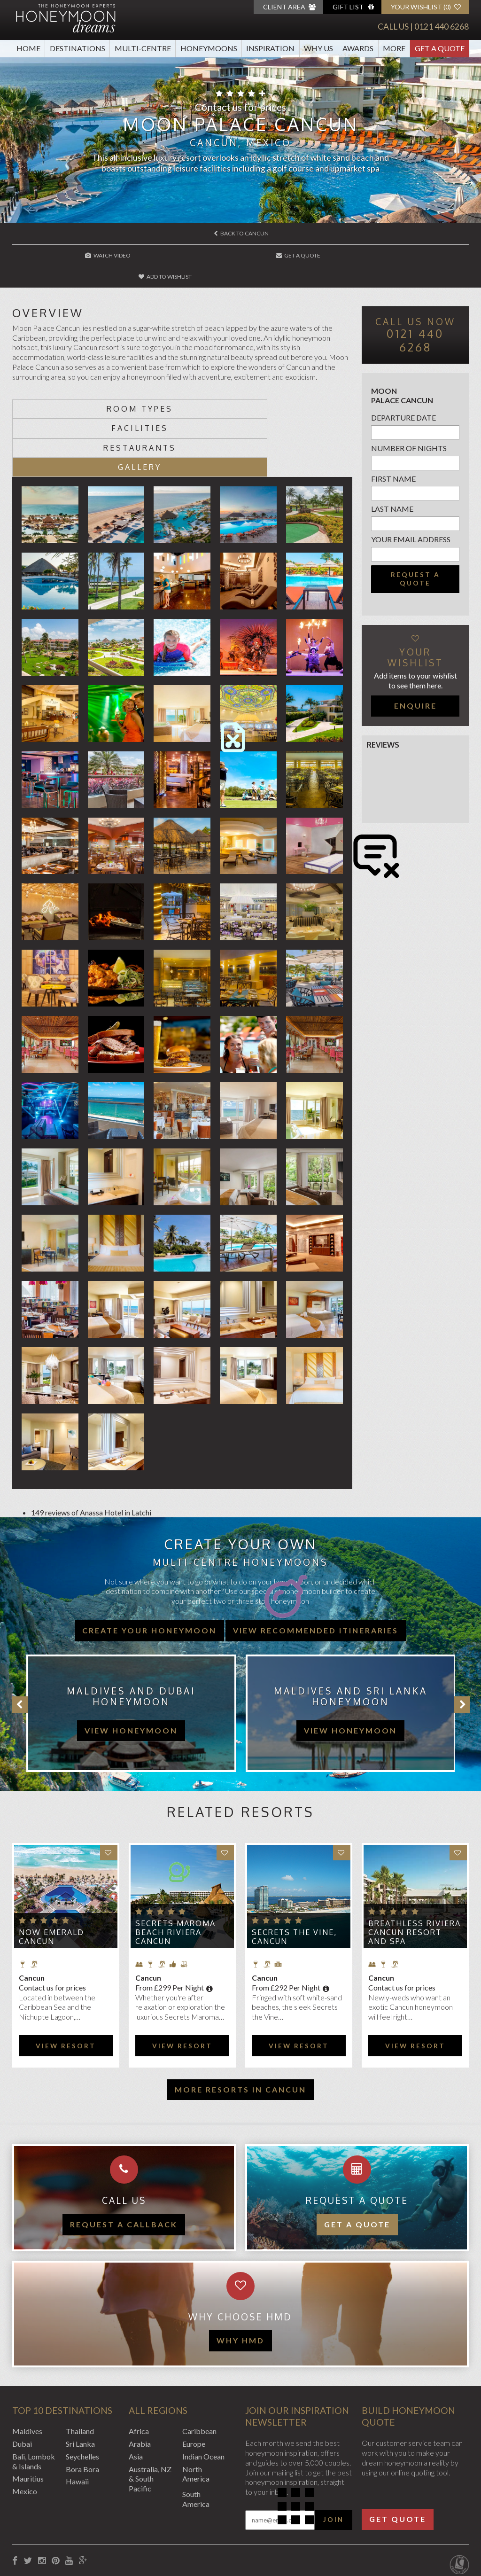  What do you see at coordinates (286, 1596) in the screenshot?
I see `indicates a destructive or dangerous action` at bounding box center [286, 1596].